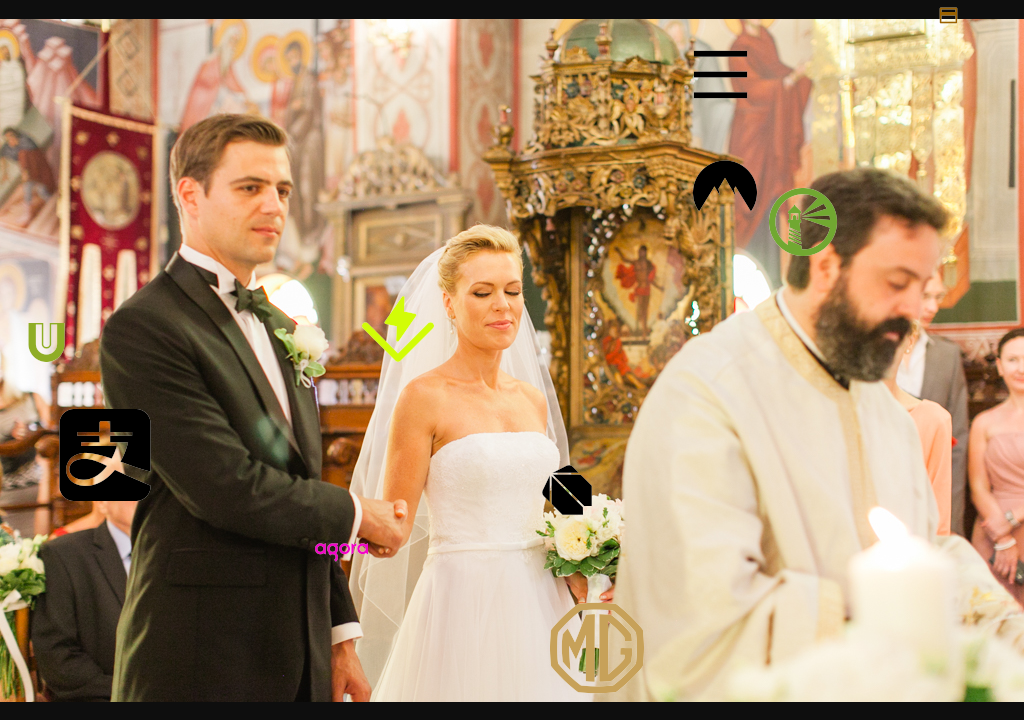 The width and height of the screenshot is (1024, 720). Describe the element at coordinates (567, 490) in the screenshot. I see `dart programming language logo` at that location.